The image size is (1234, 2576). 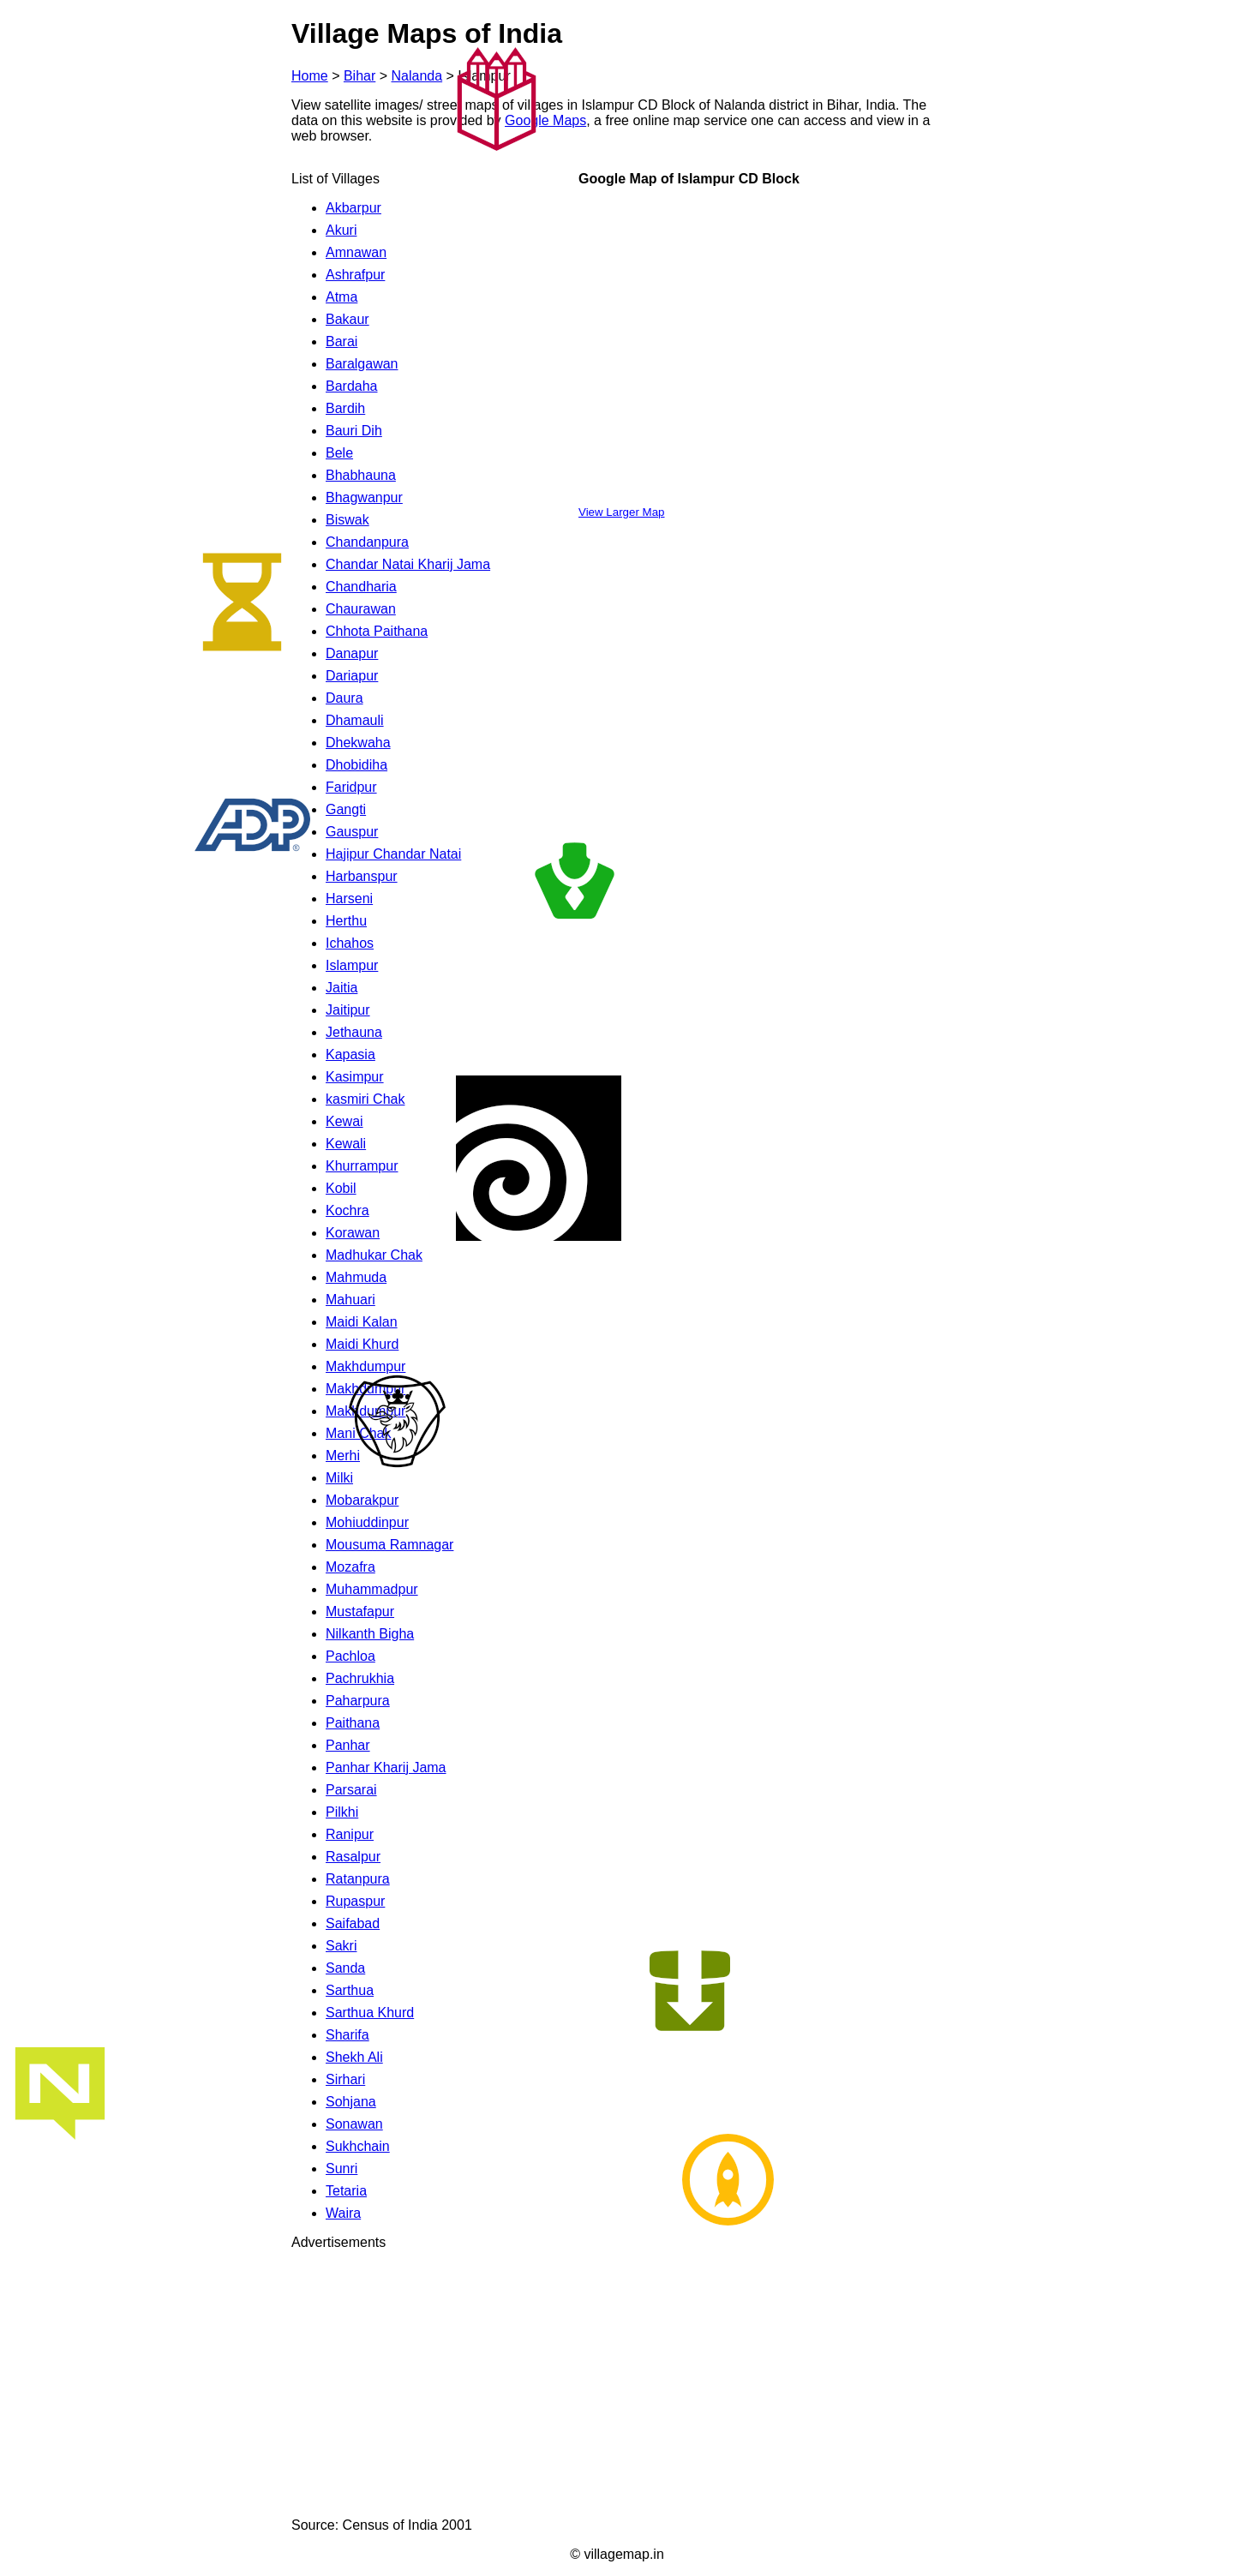 I want to click on open Houdini 3D animation software, so click(x=538, y=1158).